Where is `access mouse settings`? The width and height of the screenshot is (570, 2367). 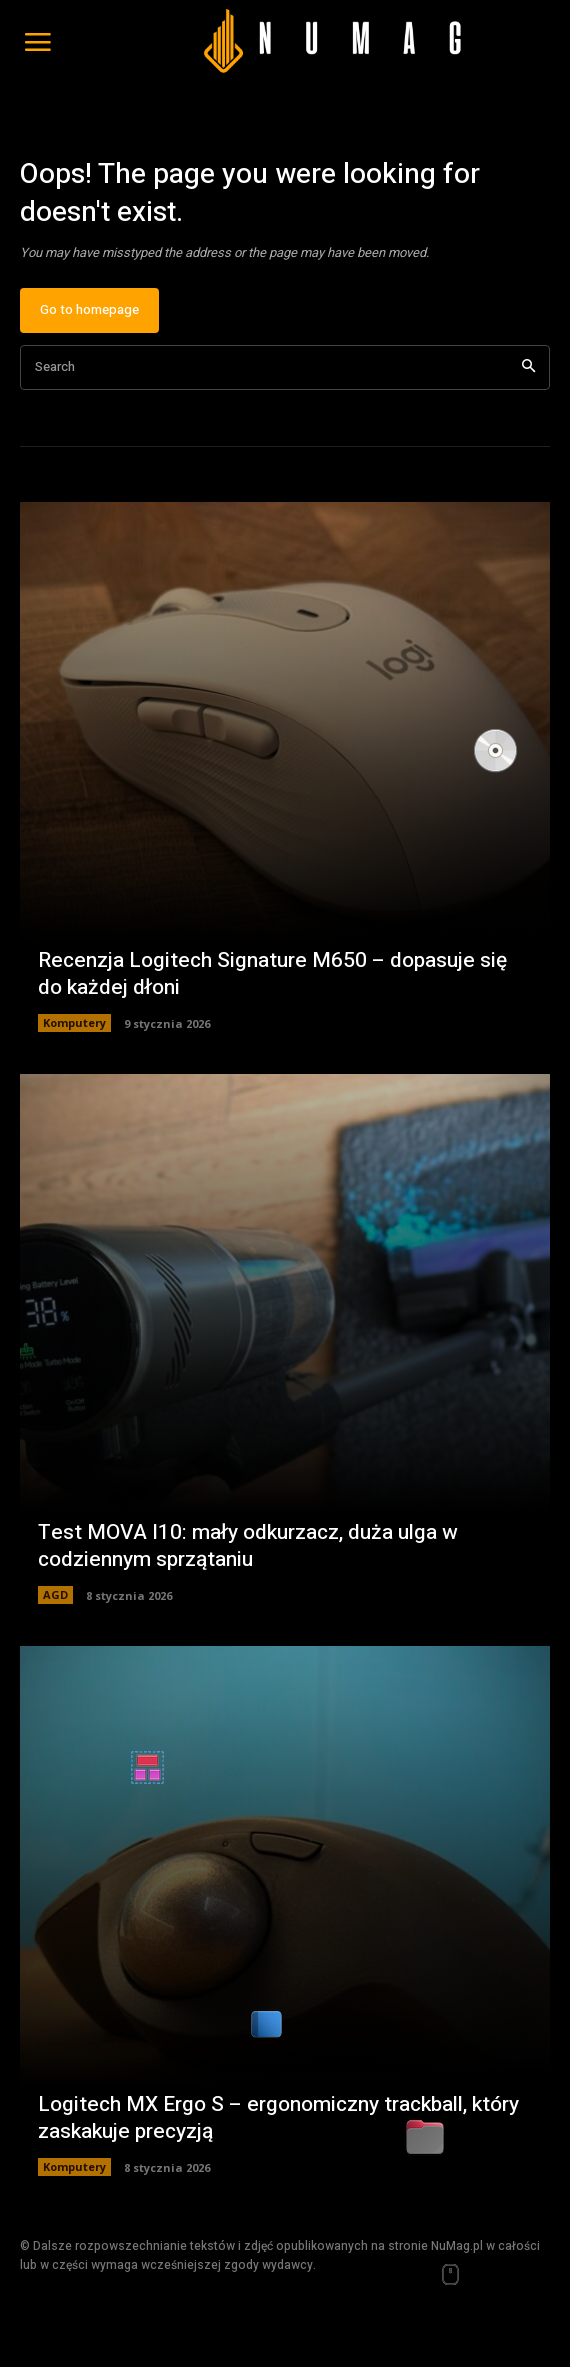
access mouse settings is located at coordinates (450, 2274).